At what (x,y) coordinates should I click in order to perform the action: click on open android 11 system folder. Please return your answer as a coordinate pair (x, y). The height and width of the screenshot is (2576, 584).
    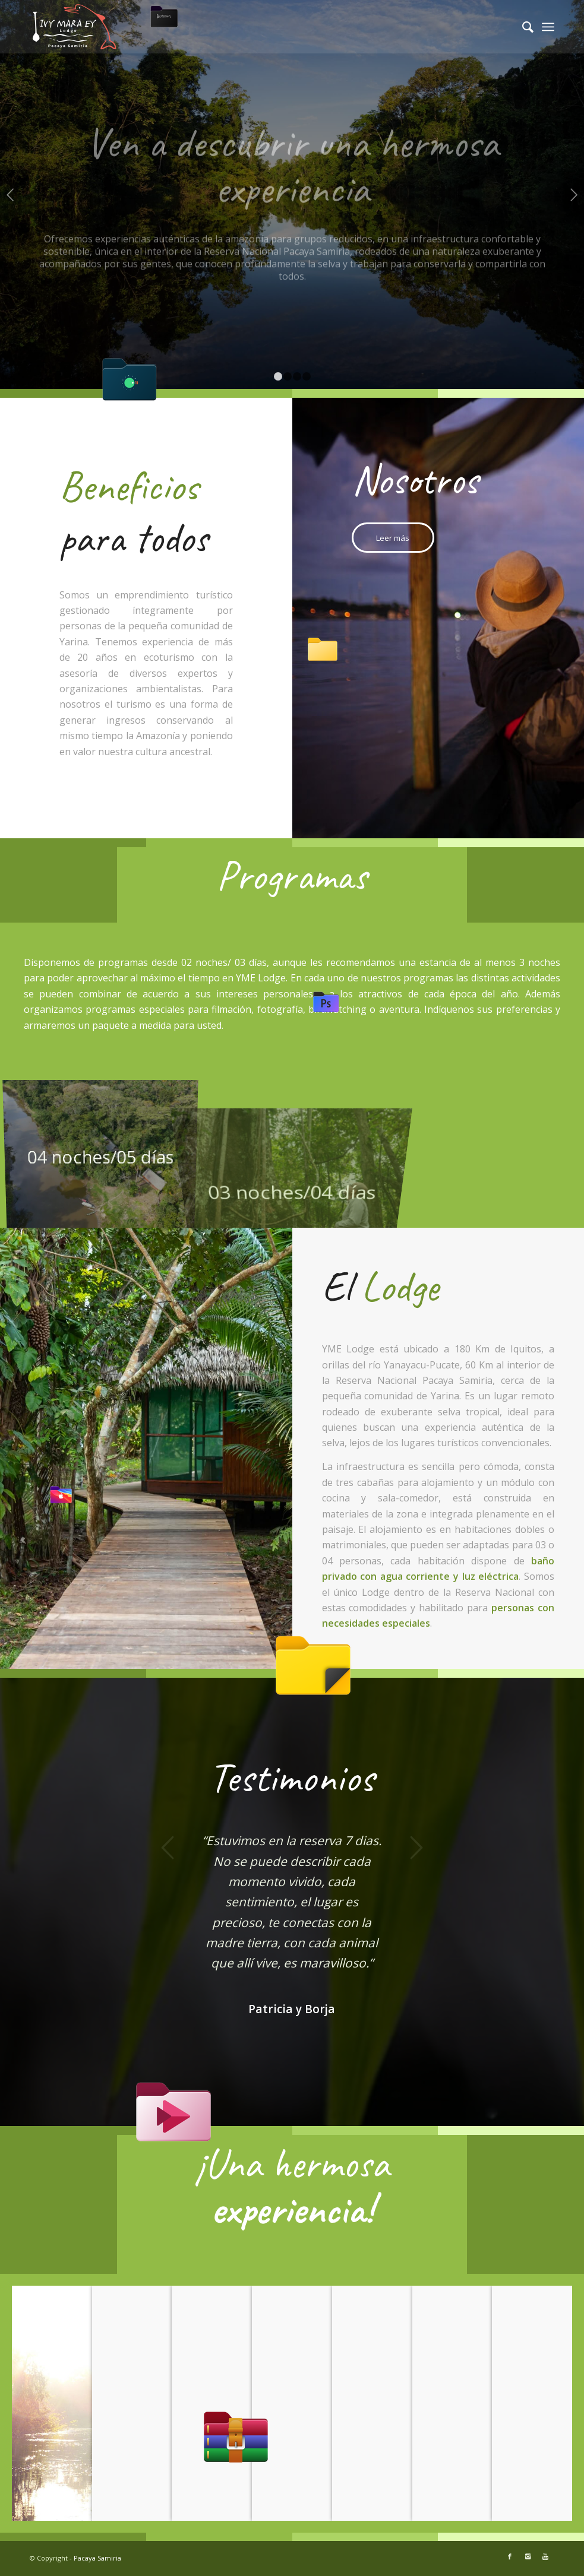
    Looking at the image, I should click on (129, 381).